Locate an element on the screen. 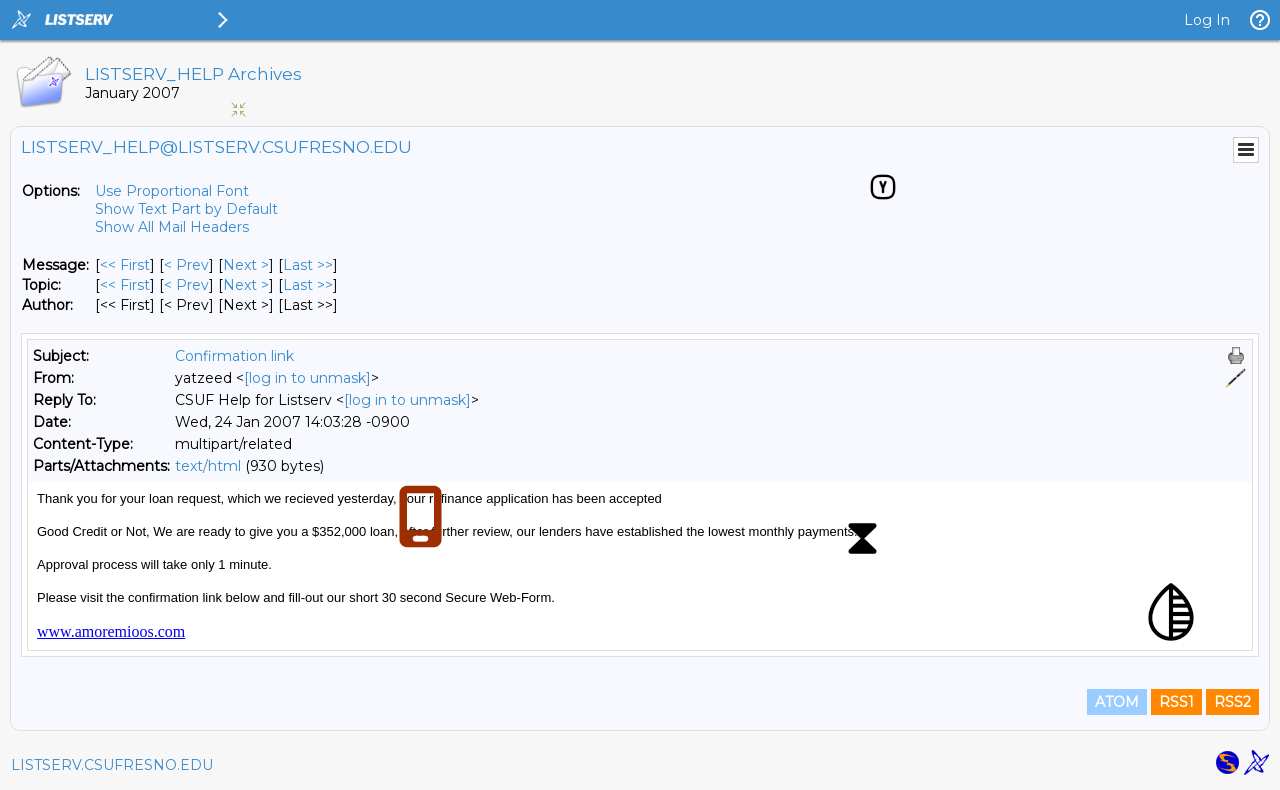  collapse or minimize content is located at coordinates (238, 109).